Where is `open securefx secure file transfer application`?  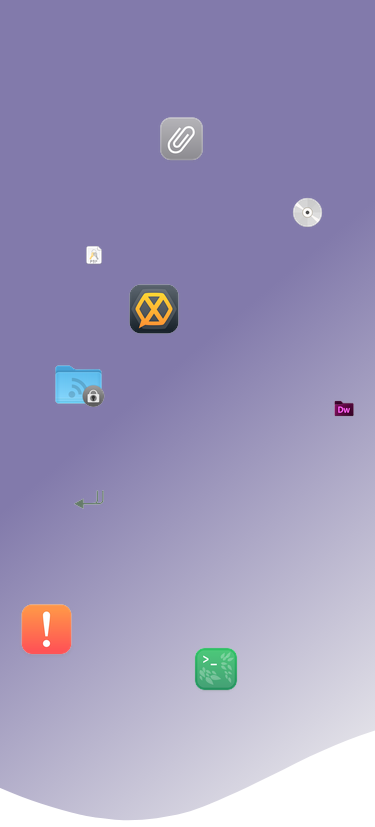
open securefx secure file transfer application is located at coordinates (78, 384).